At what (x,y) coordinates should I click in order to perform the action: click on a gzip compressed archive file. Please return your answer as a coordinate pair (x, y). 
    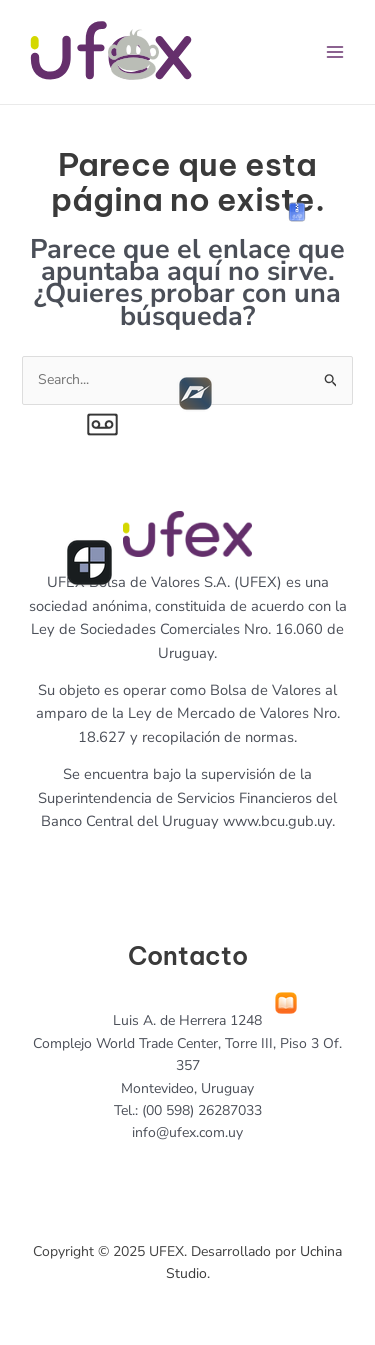
    Looking at the image, I should click on (297, 212).